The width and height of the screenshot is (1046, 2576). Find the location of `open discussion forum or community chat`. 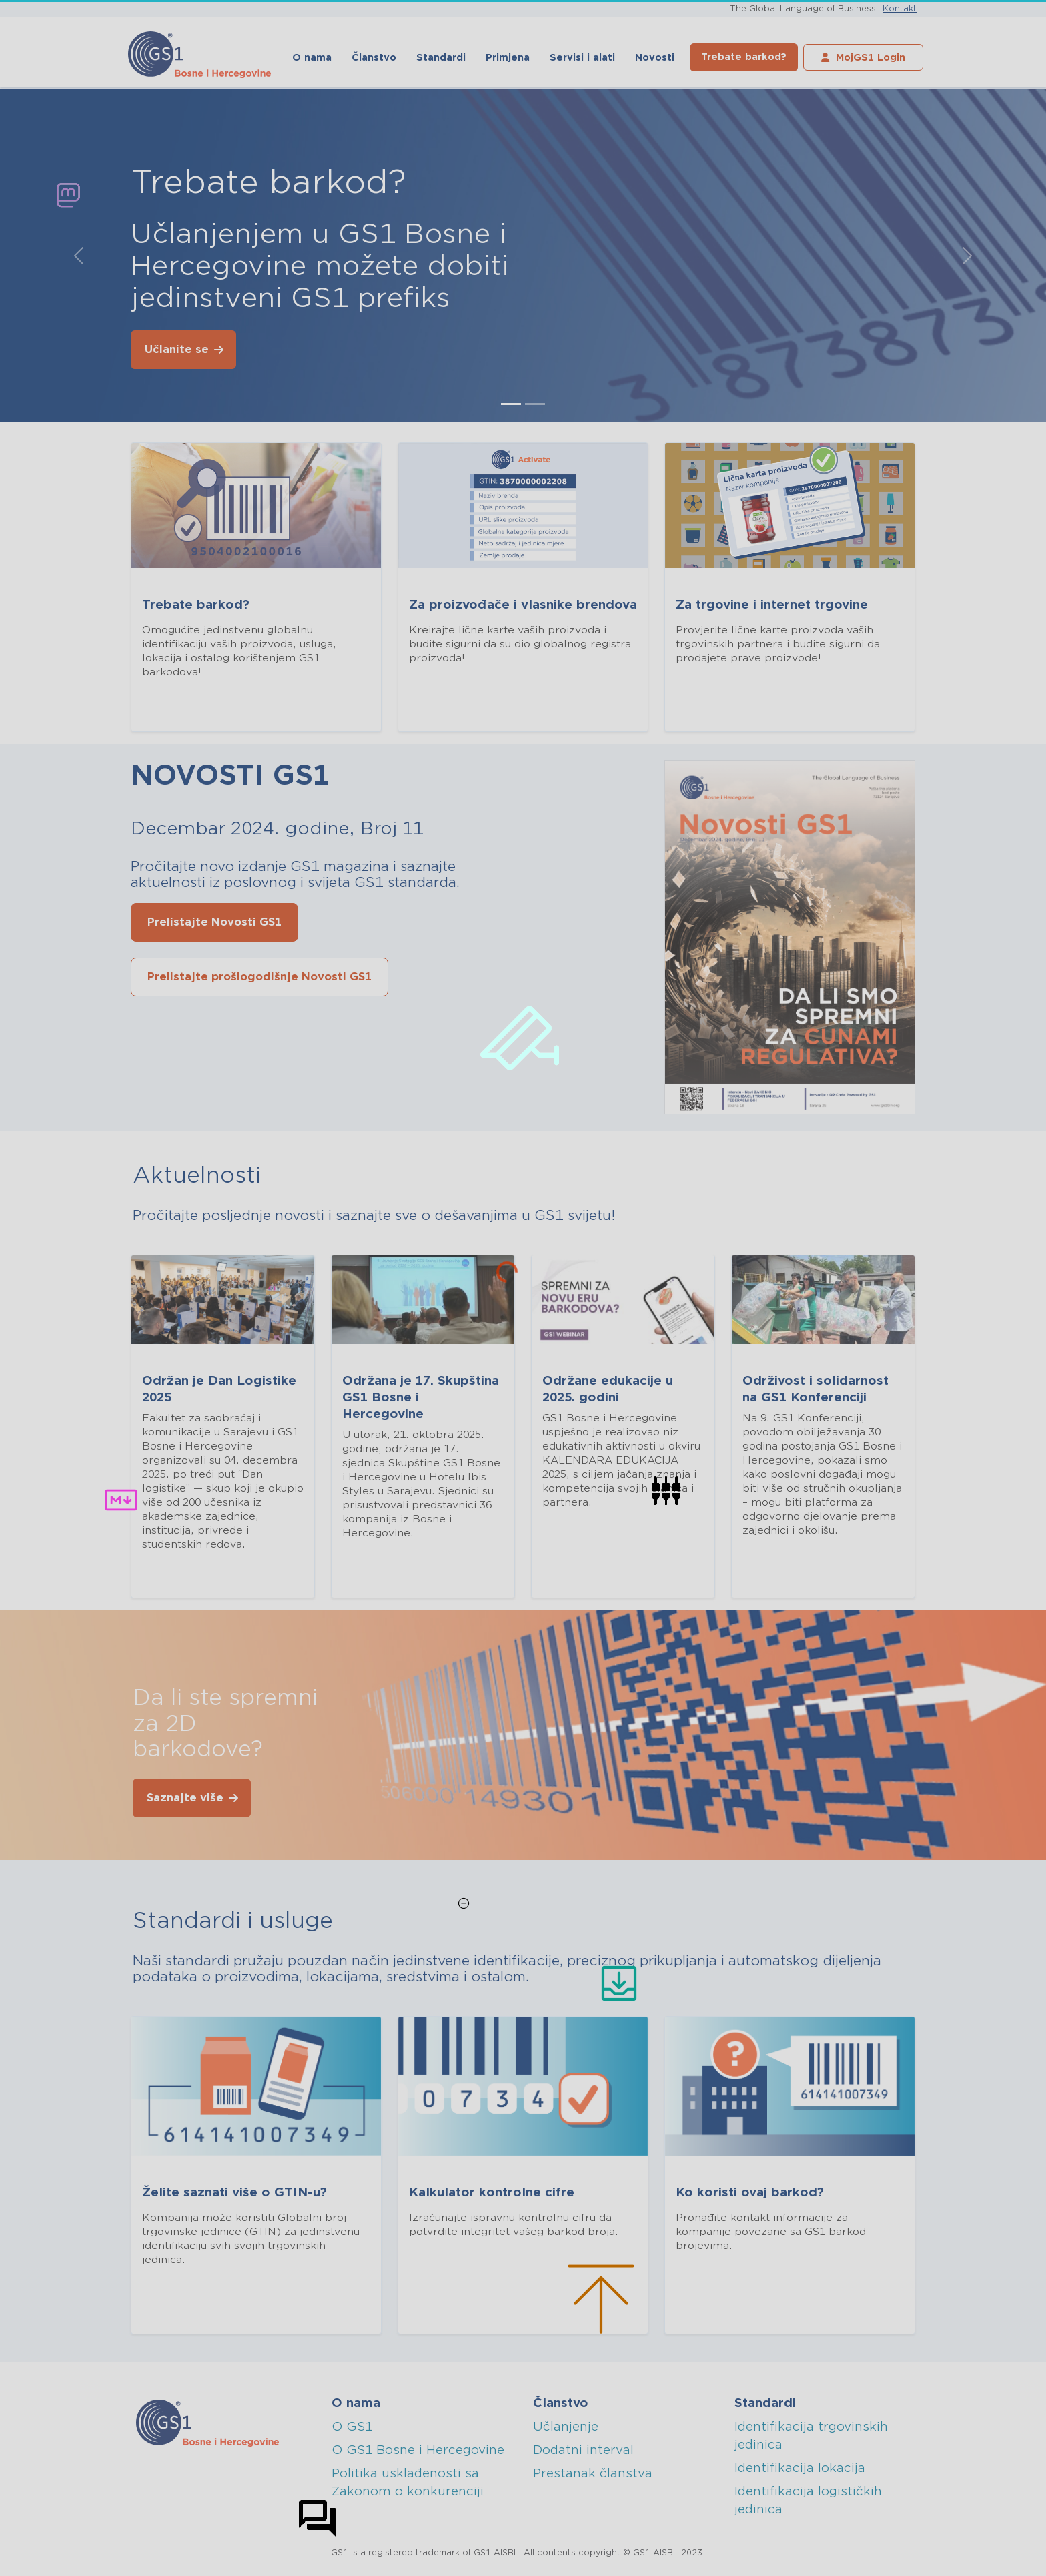

open discussion forum or community chat is located at coordinates (318, 2519).